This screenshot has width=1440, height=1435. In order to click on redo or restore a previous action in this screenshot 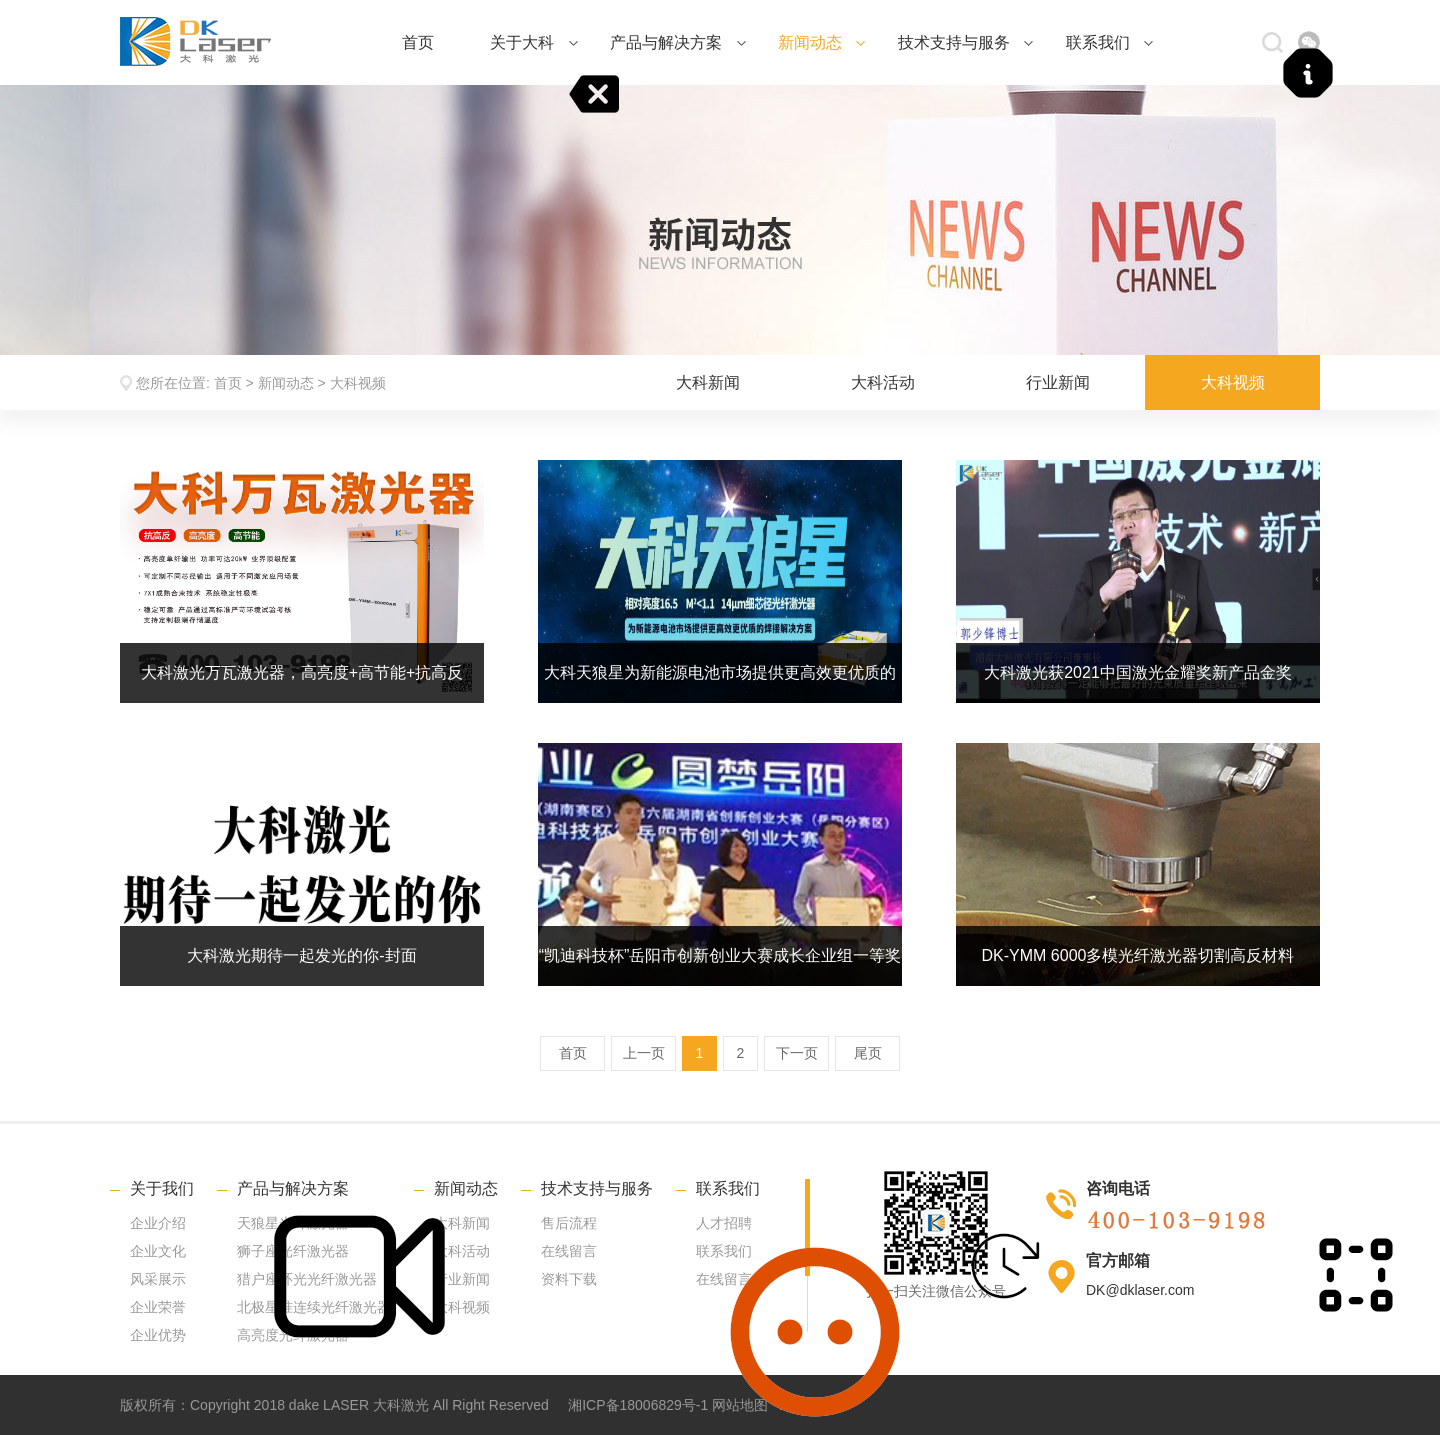, I will do `click(1004, 1266)`.